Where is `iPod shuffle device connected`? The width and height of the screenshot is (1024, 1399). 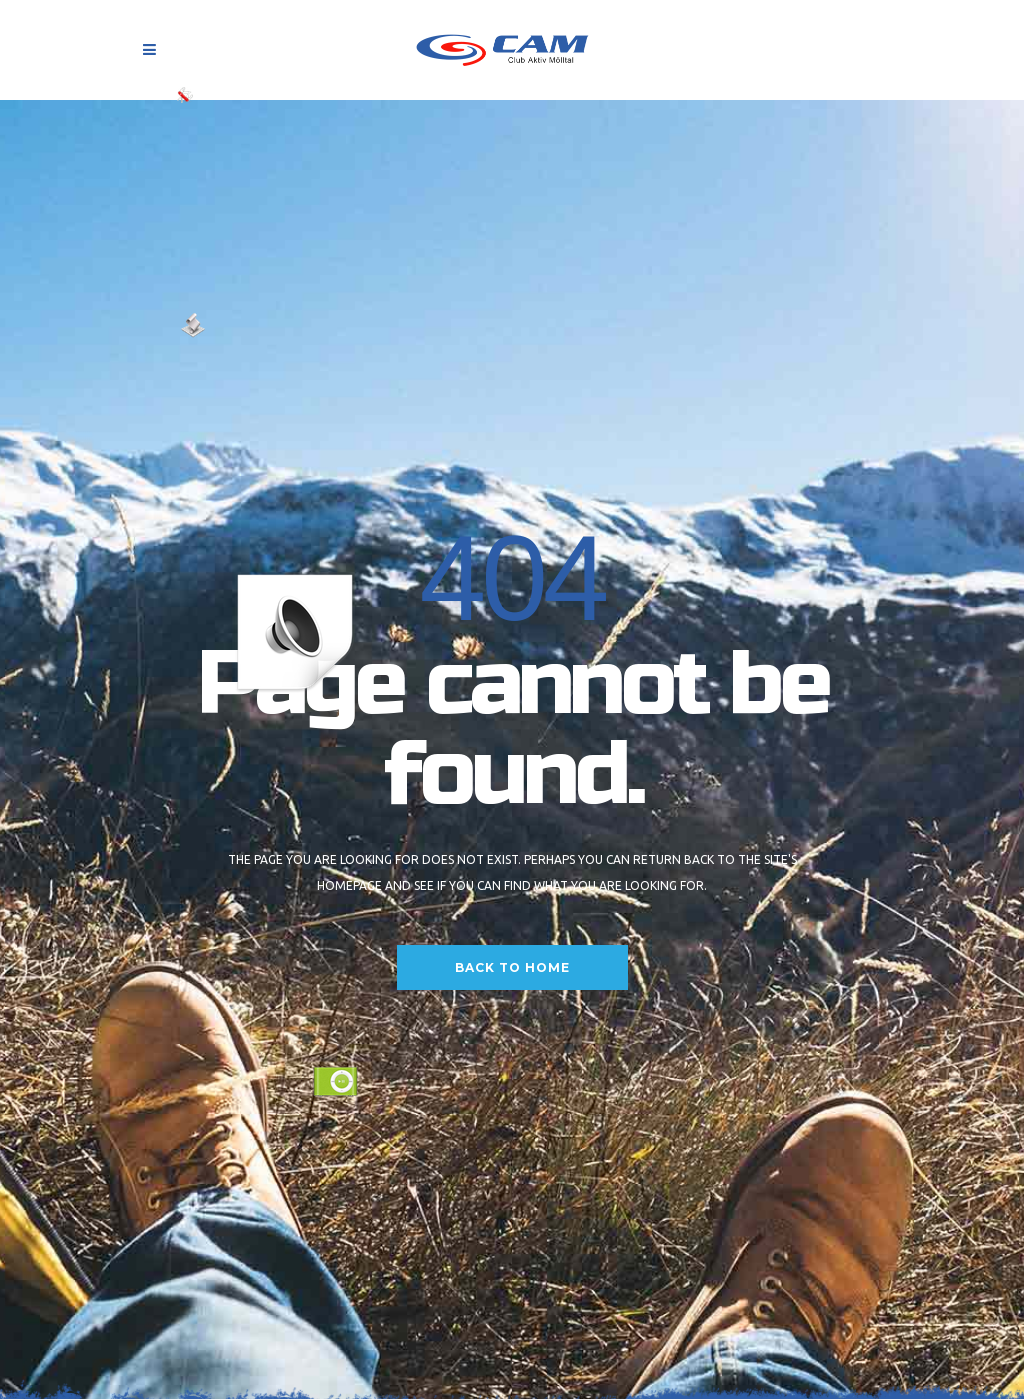 iPod shuffle device connected is located at coordinates (335, 1073).